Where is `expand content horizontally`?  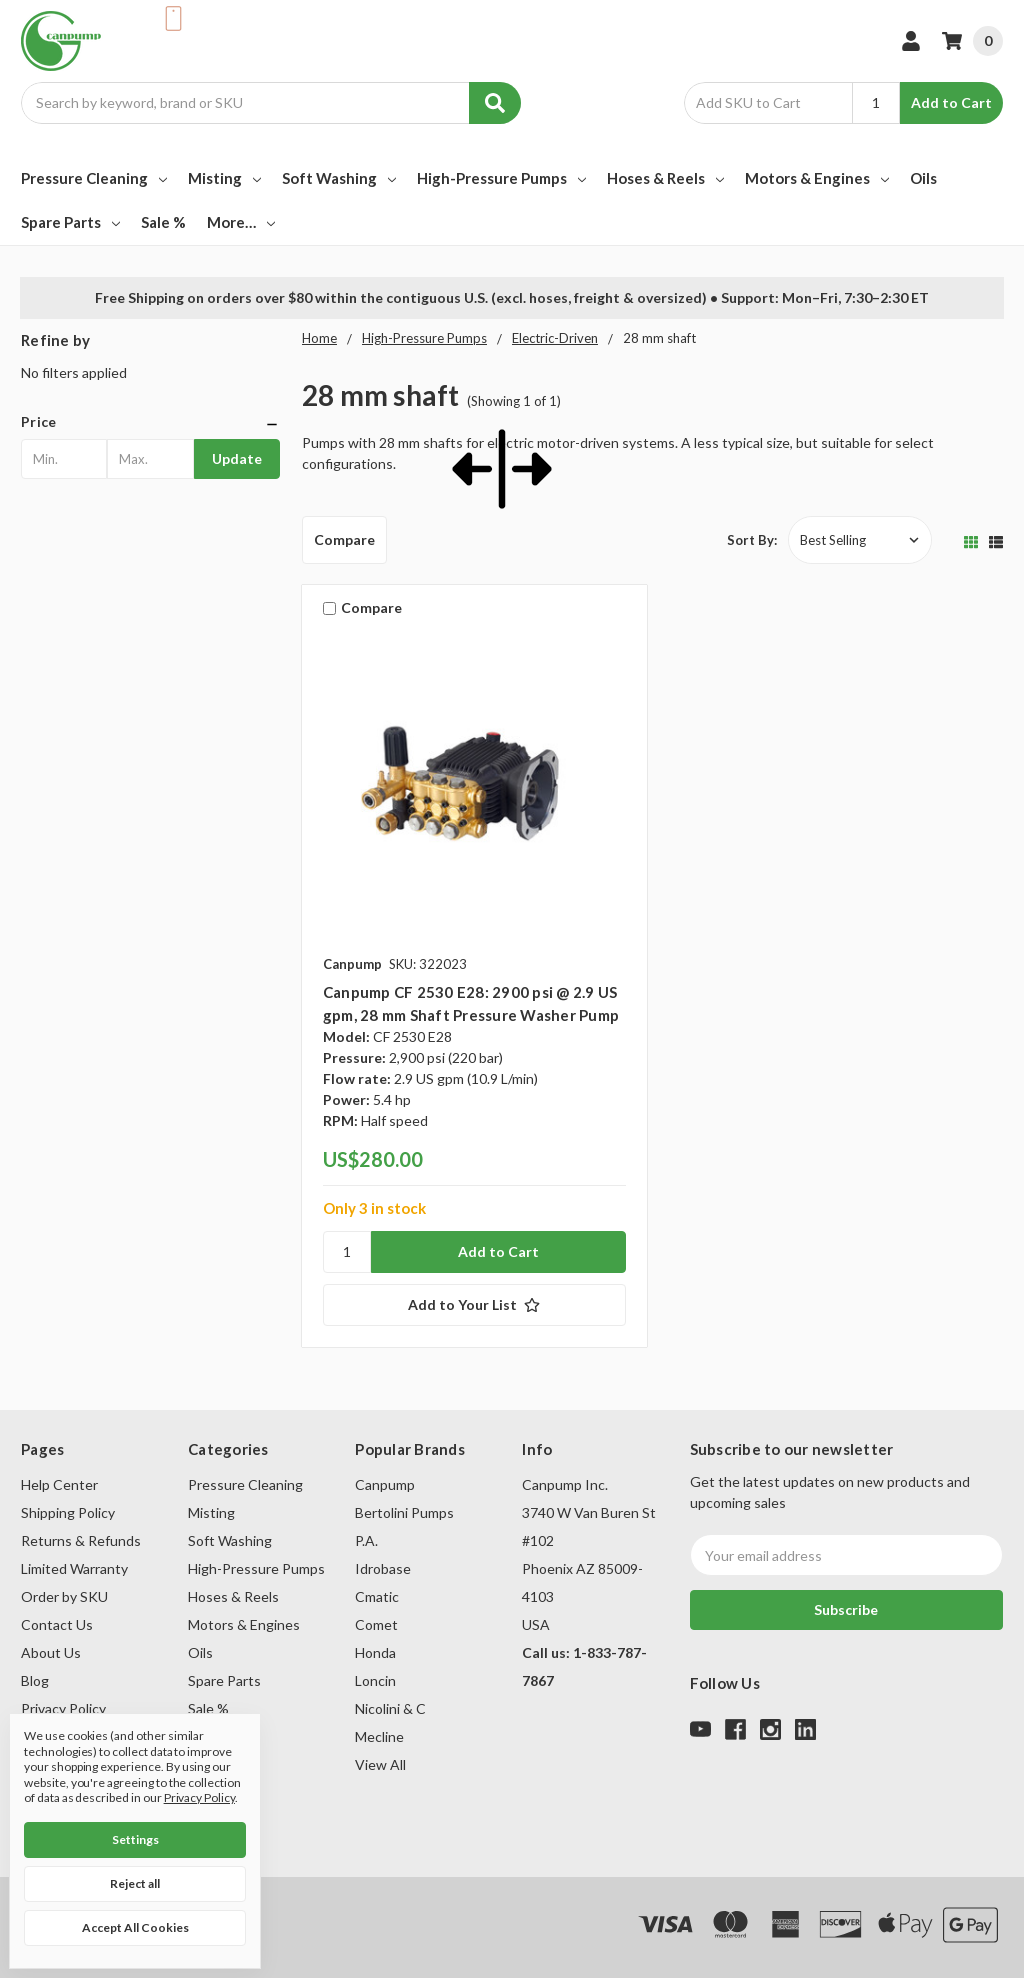 expand content horizontally is located at coordinates (502, 469).